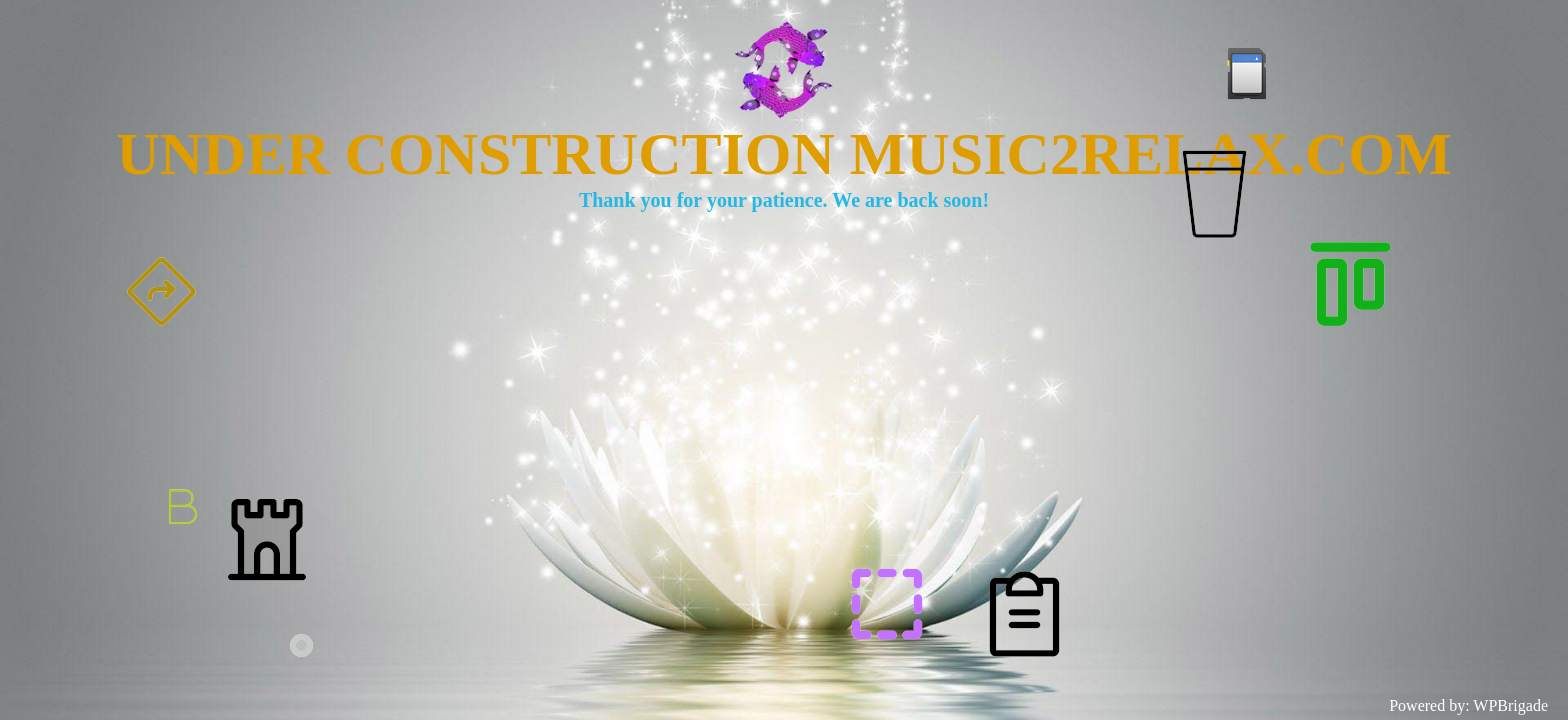 This screenshot has width=1568, height=720. What do you see at coordinates (1247, 74) in the screenshot?
I see `access SD card or memory card storage` at bounding box center [1247, 74].